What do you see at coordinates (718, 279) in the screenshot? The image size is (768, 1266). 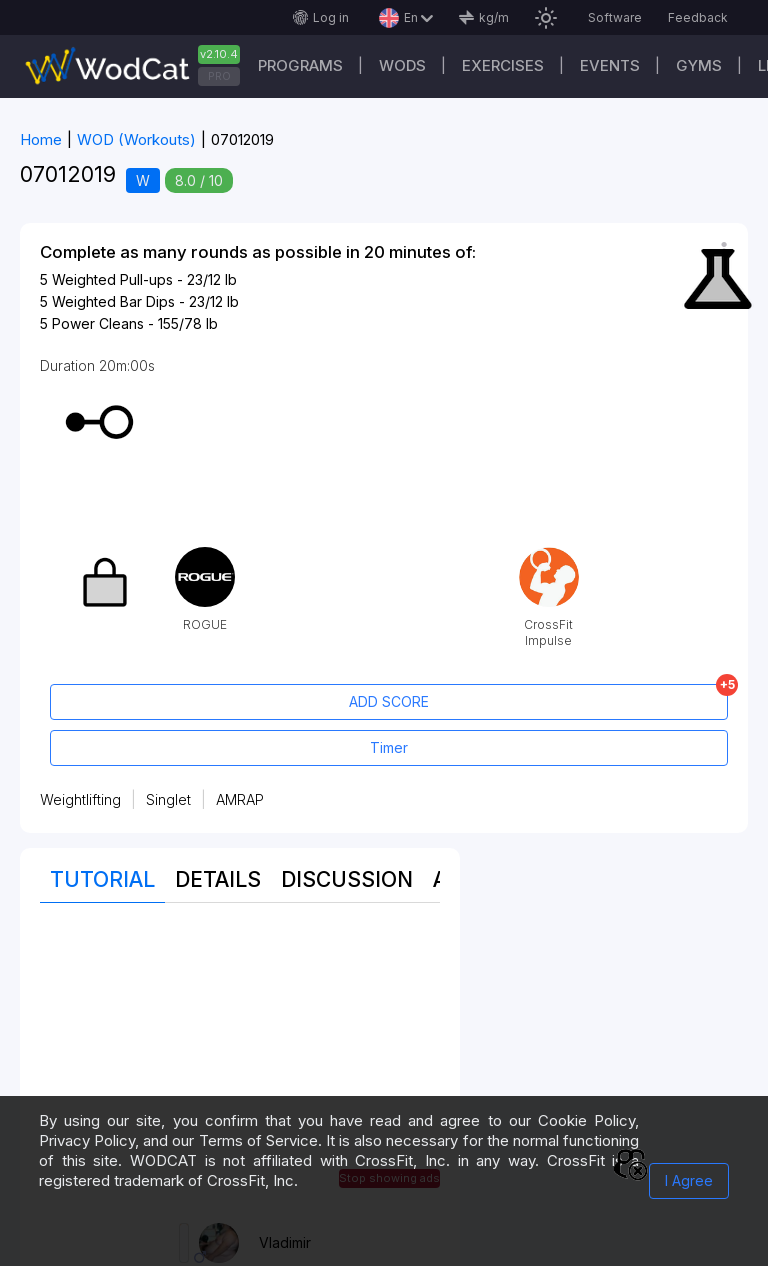 I see `access science or laboratory features` at bounding box center [718, 279].